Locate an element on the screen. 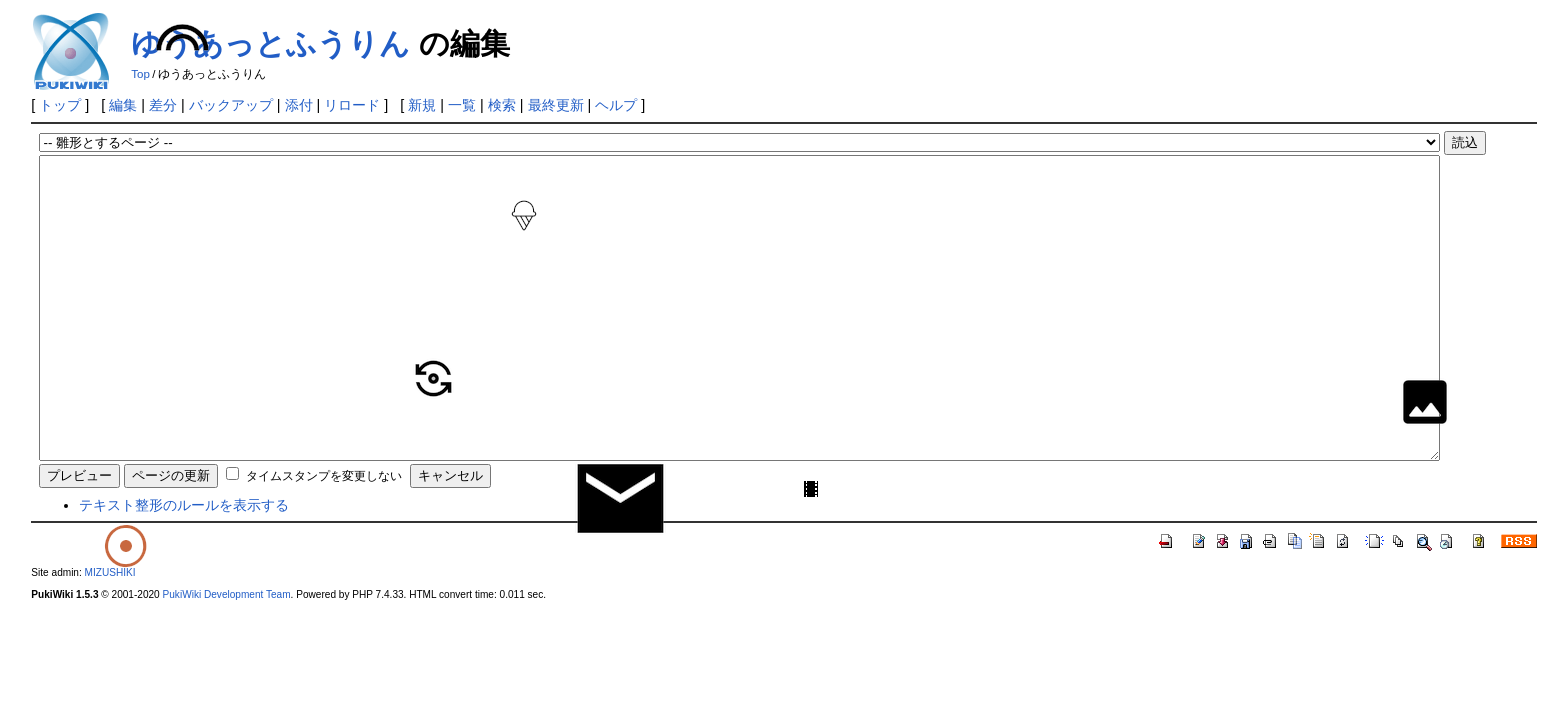  access photo filters or visual effects is located at coordinates (182, 38).